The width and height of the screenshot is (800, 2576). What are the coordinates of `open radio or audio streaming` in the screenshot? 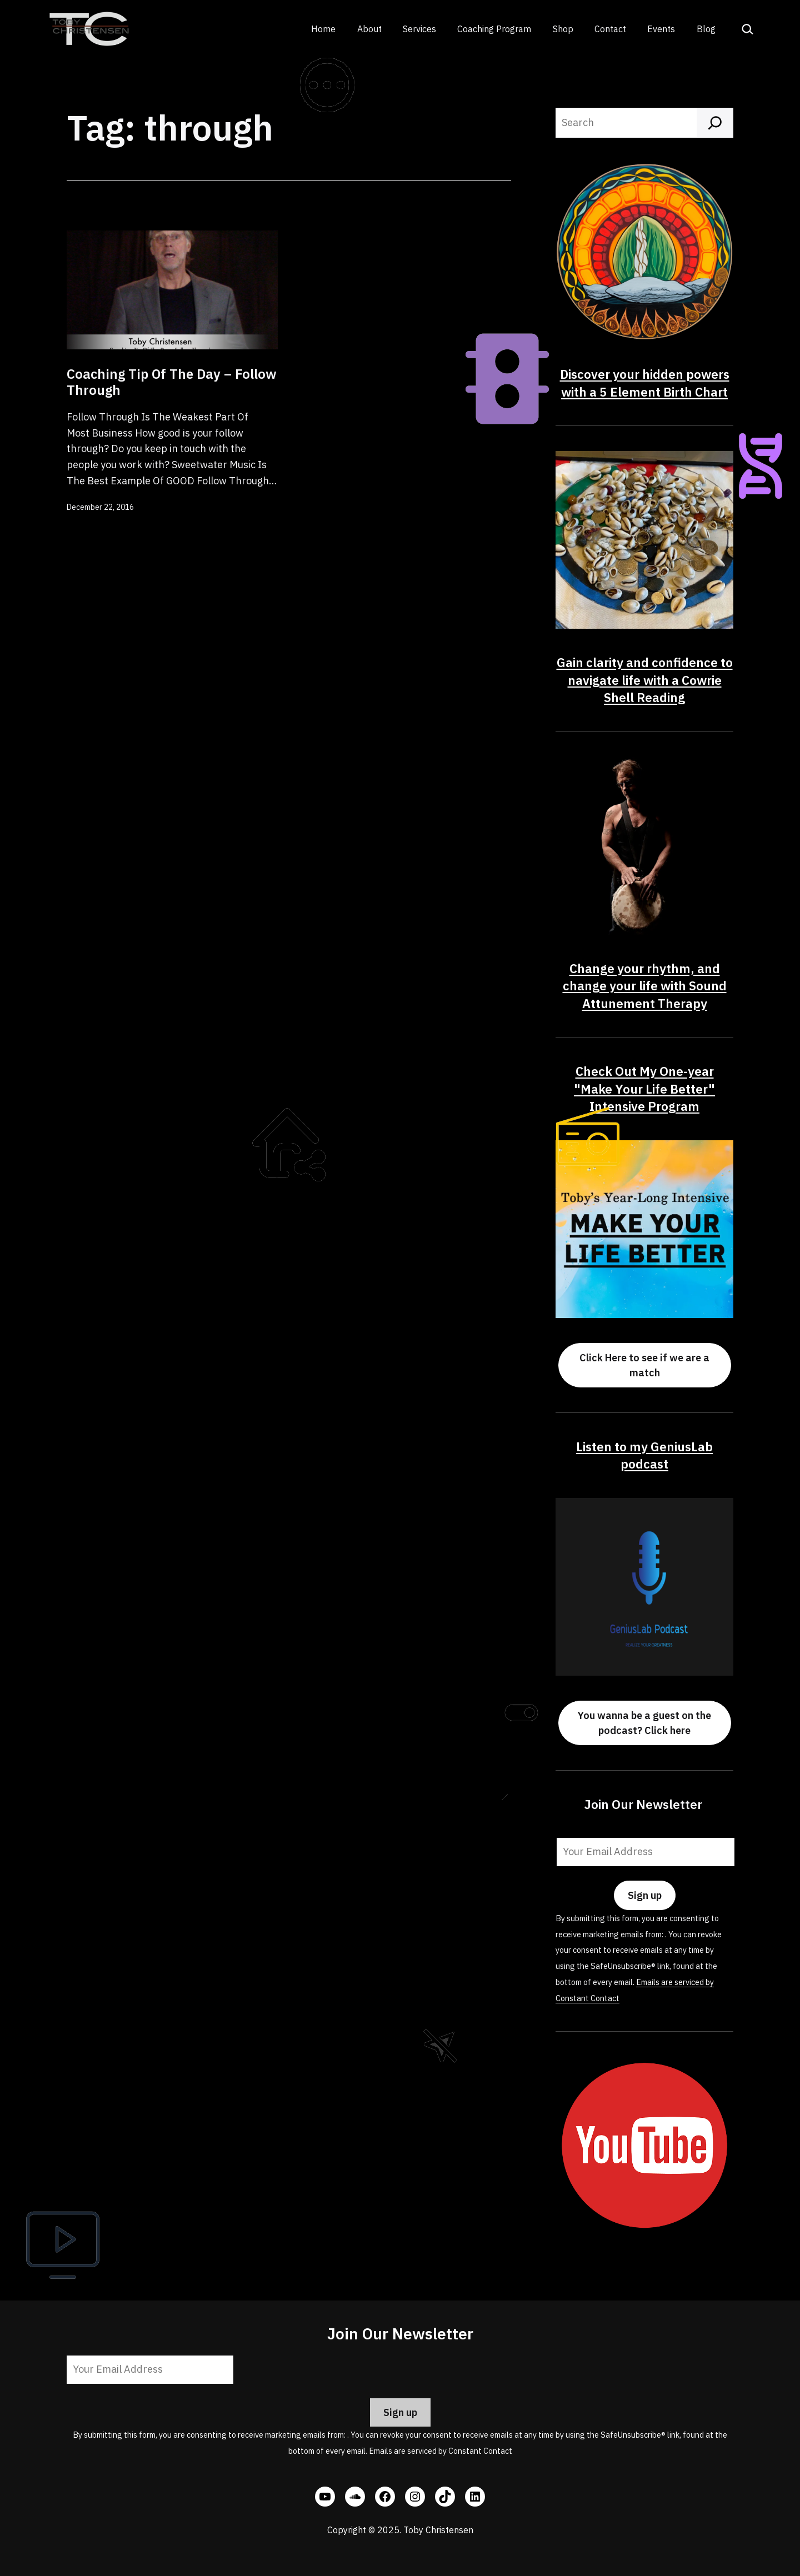 It's located at (588, 1141).